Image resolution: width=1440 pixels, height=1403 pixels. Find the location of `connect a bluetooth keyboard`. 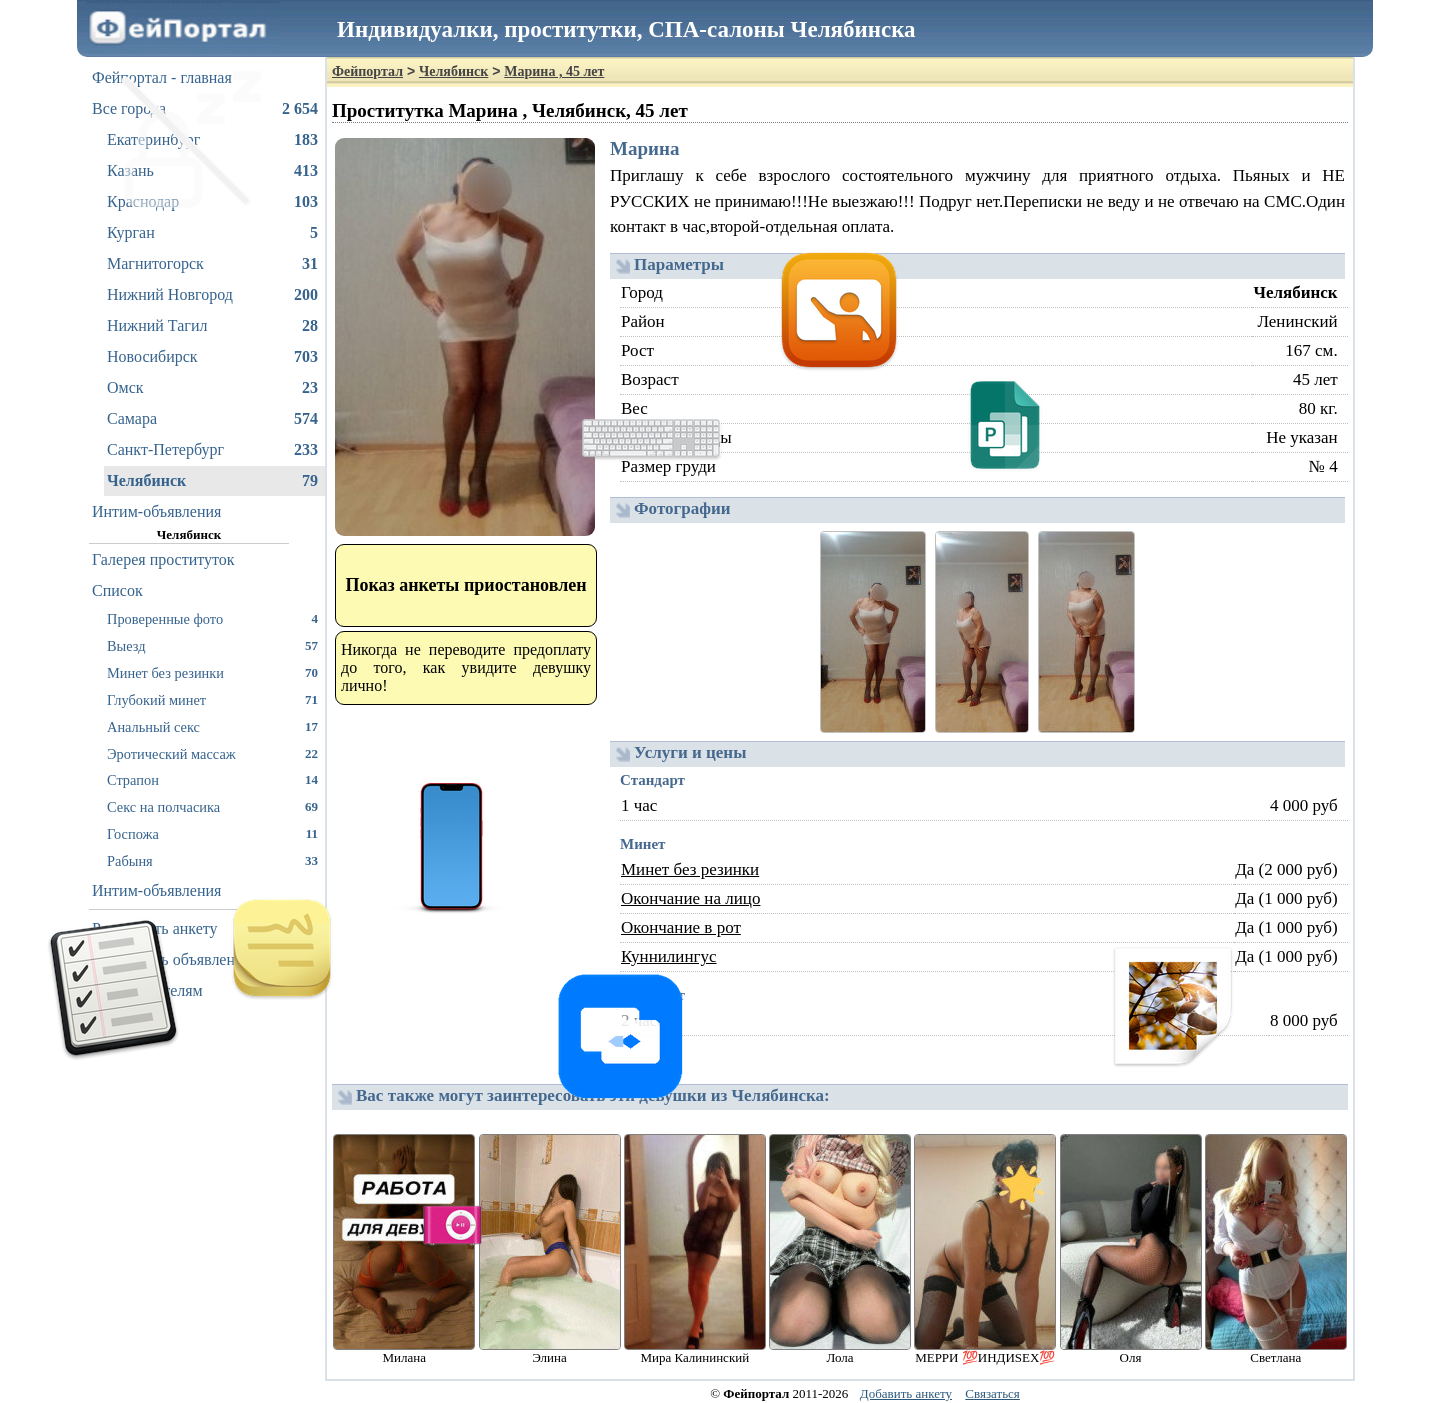

connect a bluetooth keyboard is located at coordinates (651, 438).